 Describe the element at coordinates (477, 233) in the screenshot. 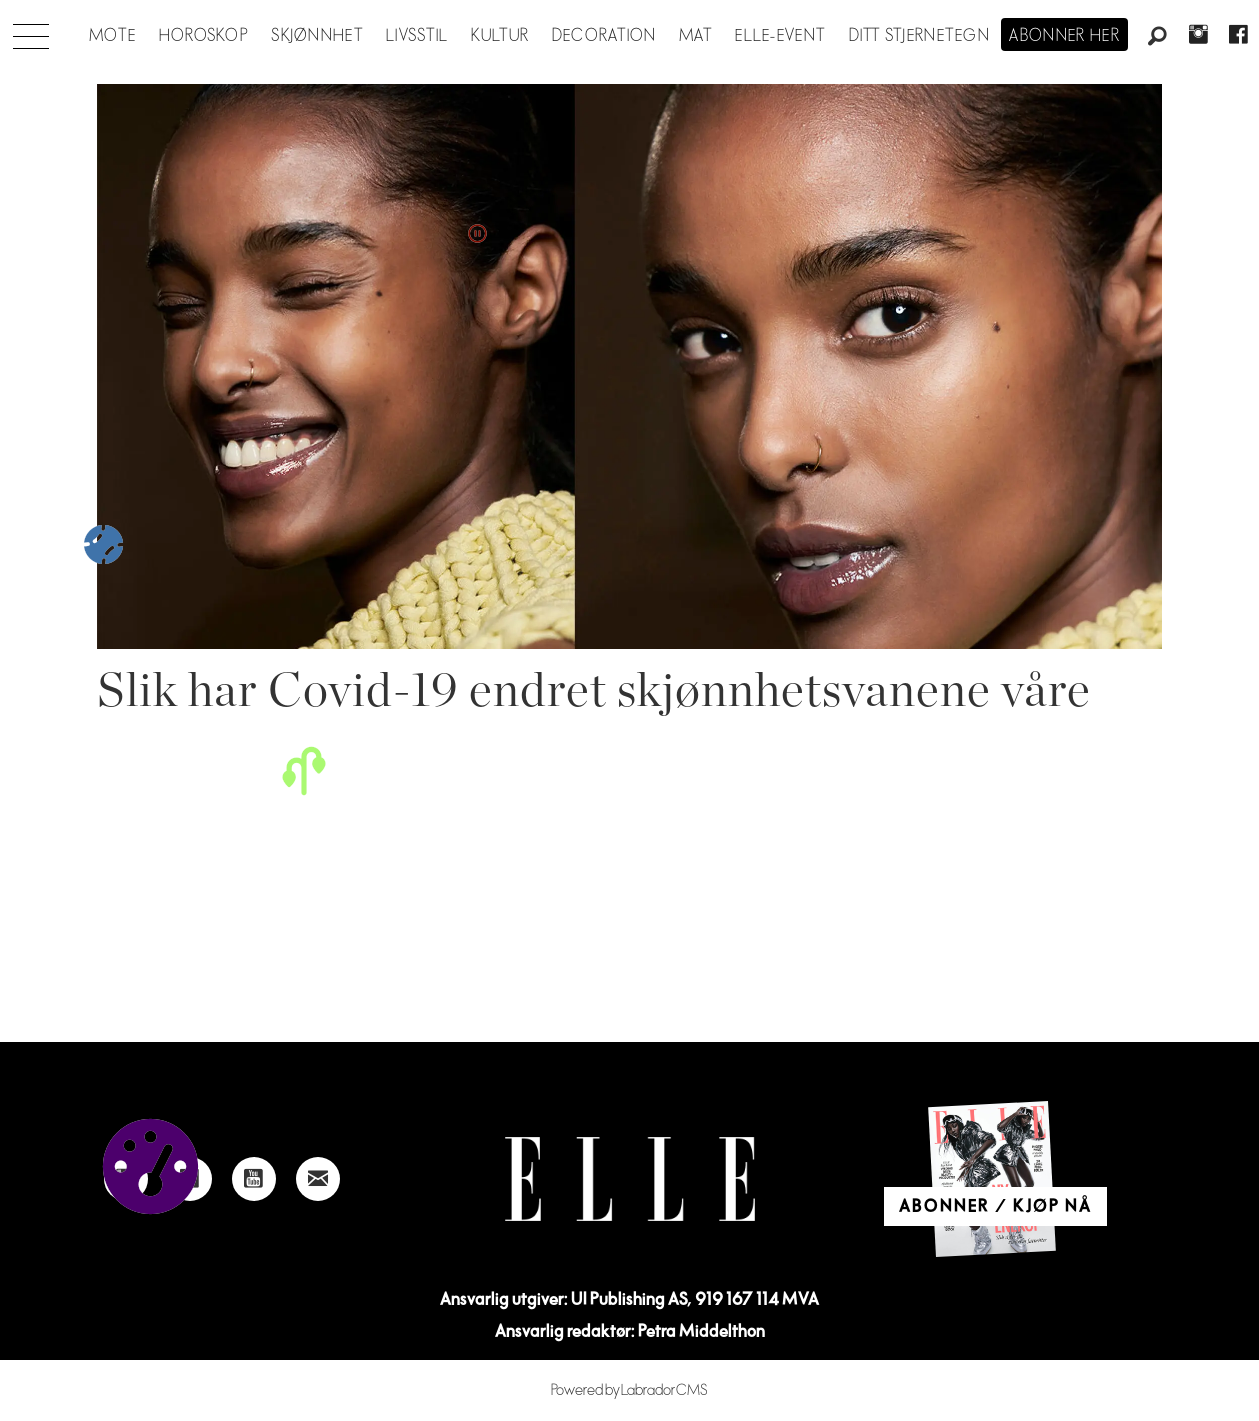

I see `pause media playback` at that location.